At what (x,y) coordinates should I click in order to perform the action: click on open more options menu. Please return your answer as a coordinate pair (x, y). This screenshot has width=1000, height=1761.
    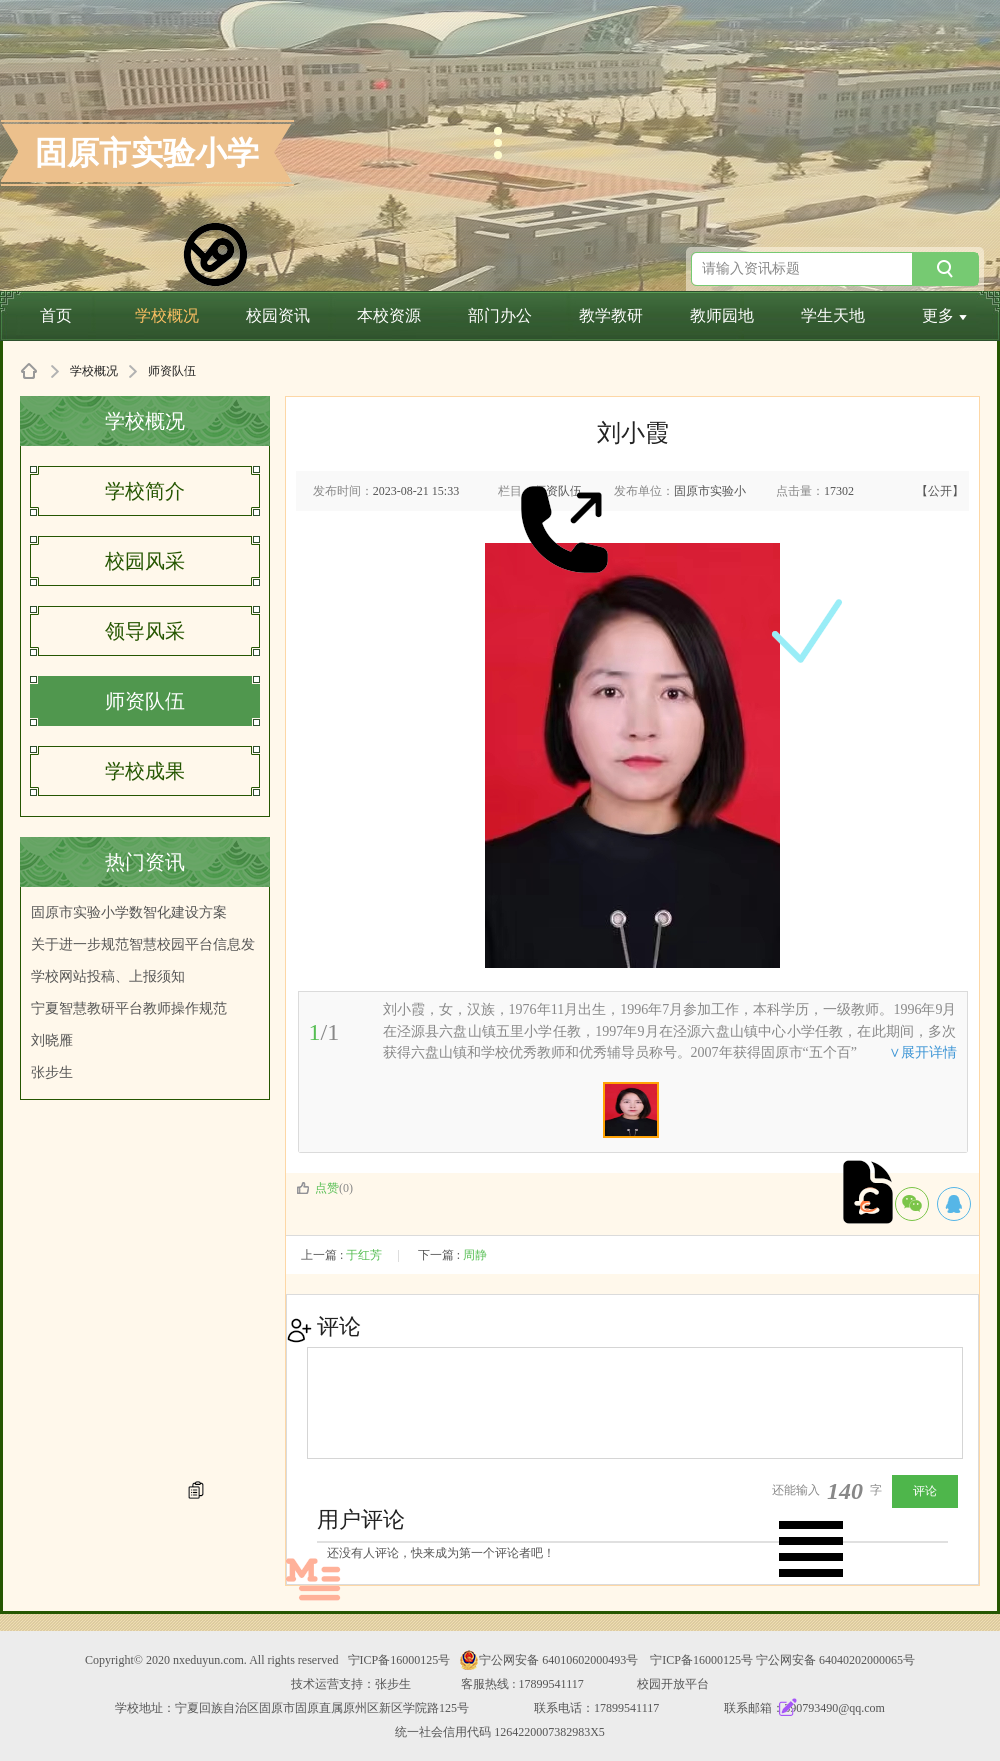
    Looking at the image, I should click on (498, 143).